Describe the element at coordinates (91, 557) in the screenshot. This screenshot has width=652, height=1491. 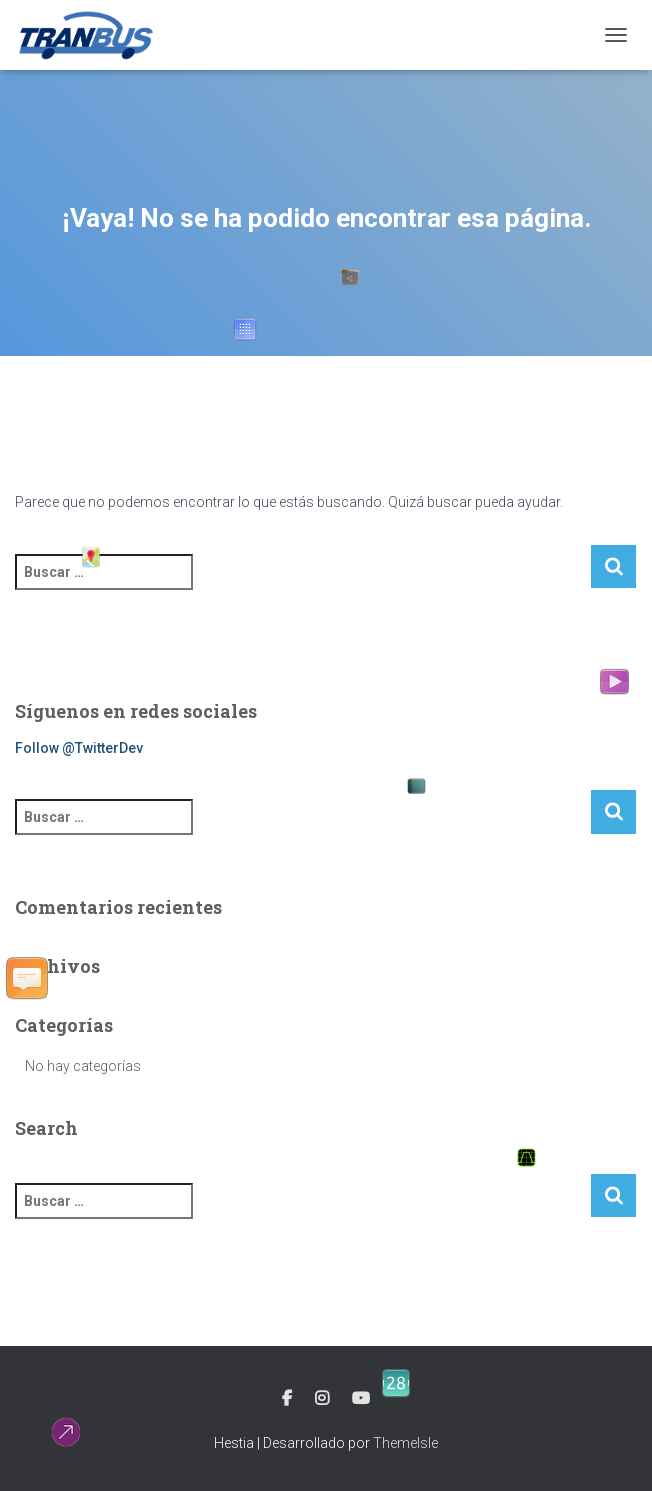
I see `open a google earth location file` at that location.